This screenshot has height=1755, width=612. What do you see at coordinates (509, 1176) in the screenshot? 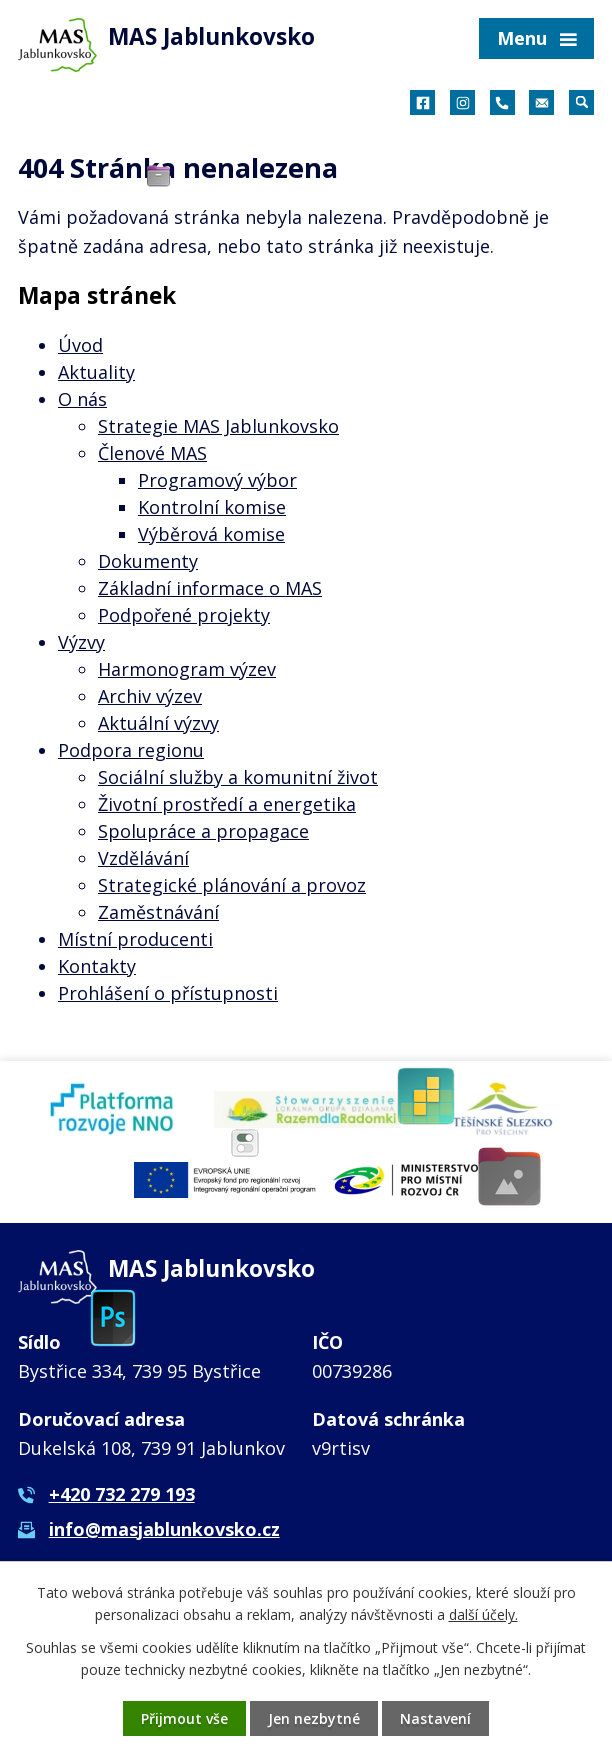
I see `open your pictures folder` at bounding box center [509, 1176].